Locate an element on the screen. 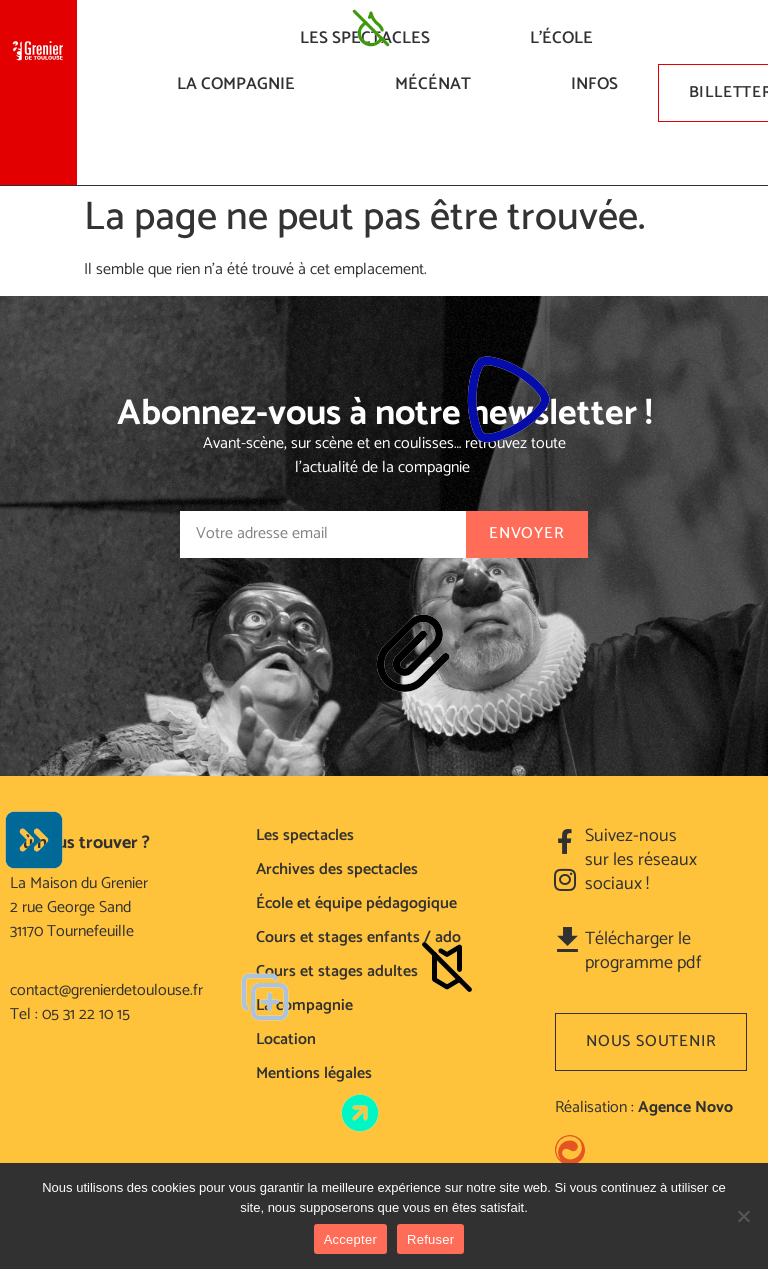 The width and height of the screenshot is (768, 1269). open link in new tab or window is located at coordinates (360, 1113).